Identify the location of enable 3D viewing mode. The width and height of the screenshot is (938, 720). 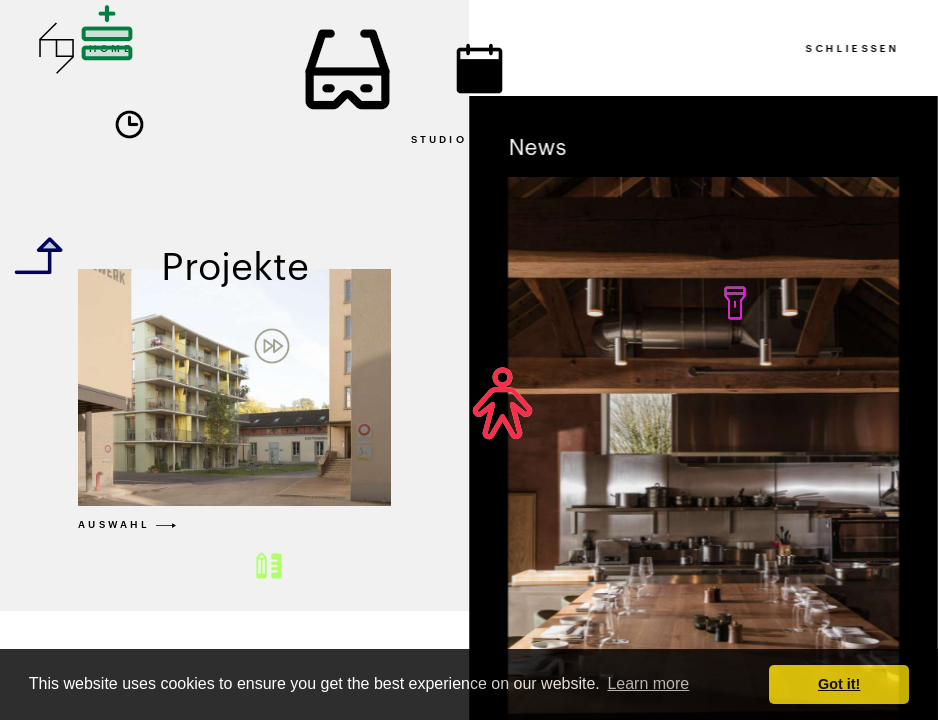
(347, 71).